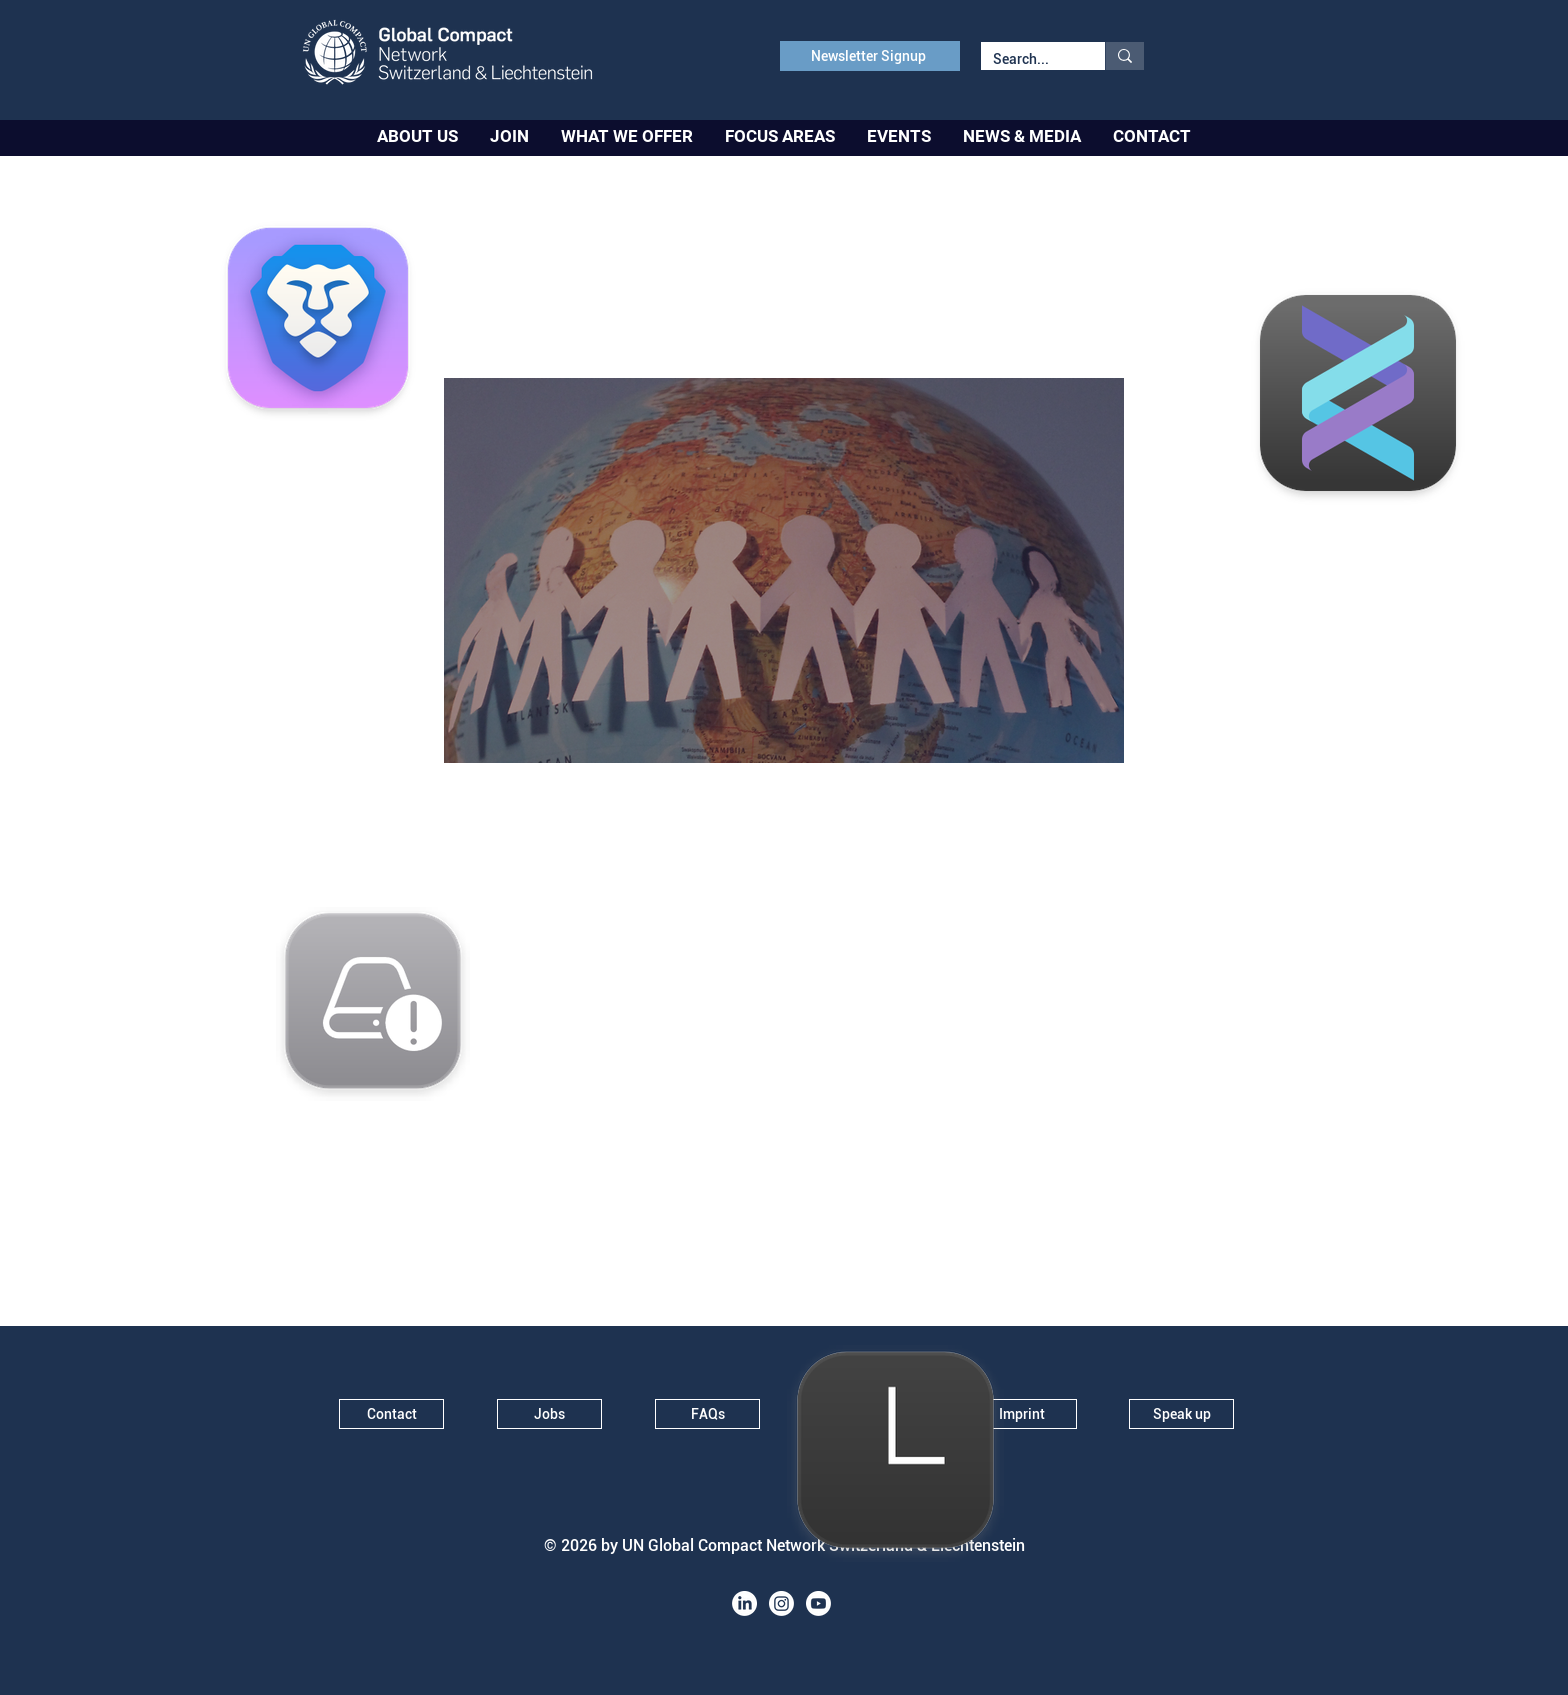 The image size is (1568, 1695). I want to click on open the helix app, so click(1358, 393).